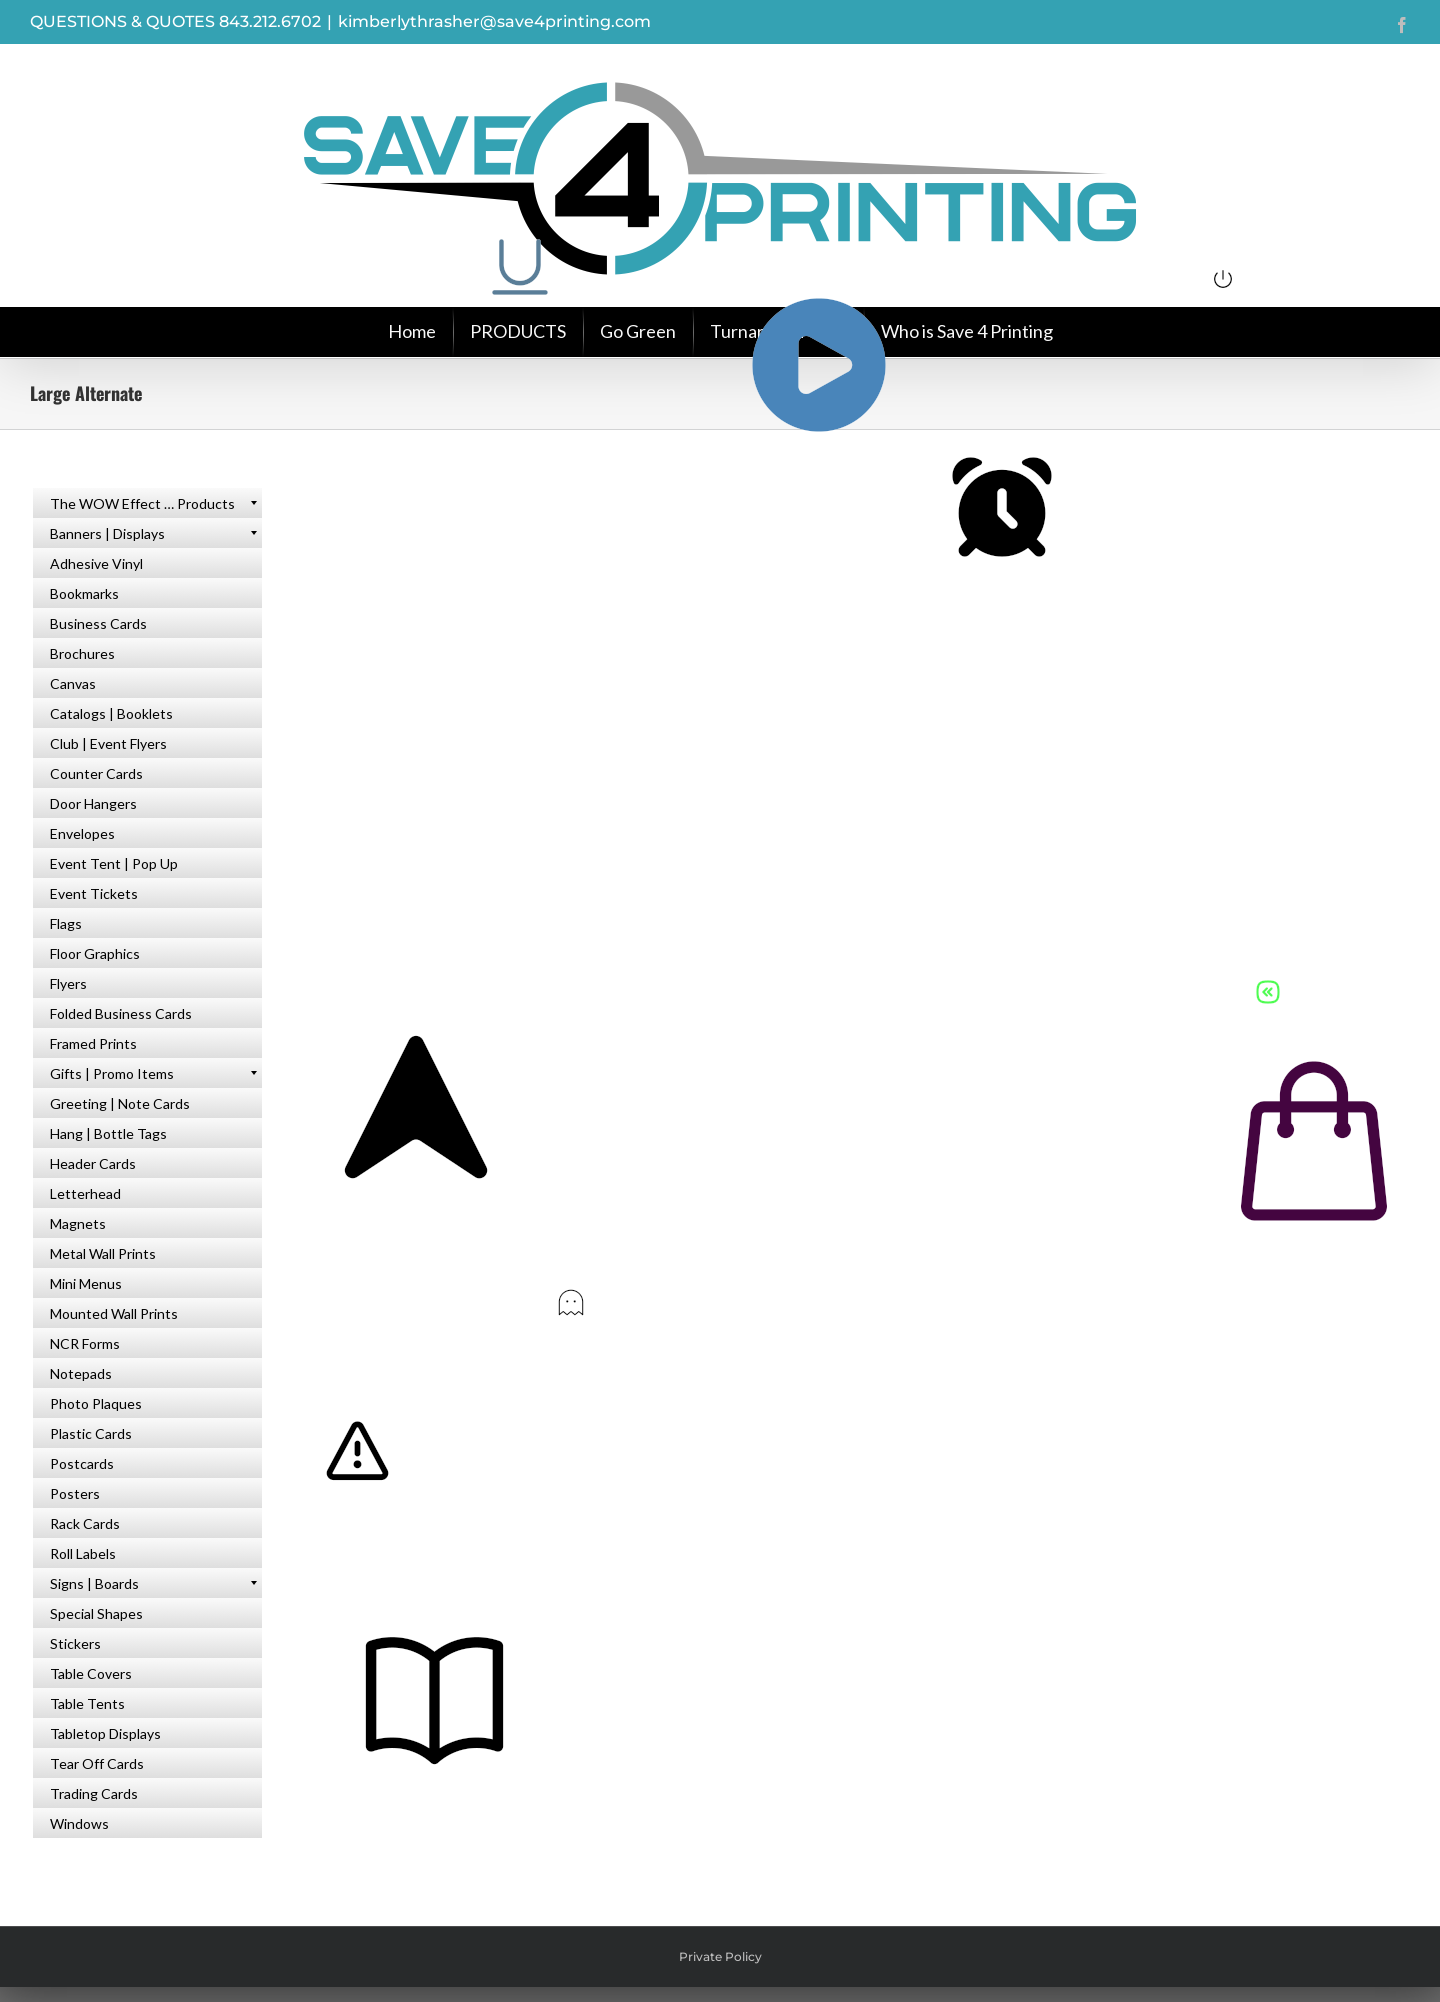  Describe the element at coordinates (520, 267) in the screenshot. I see `apply underline formatting to selected text` at that location.